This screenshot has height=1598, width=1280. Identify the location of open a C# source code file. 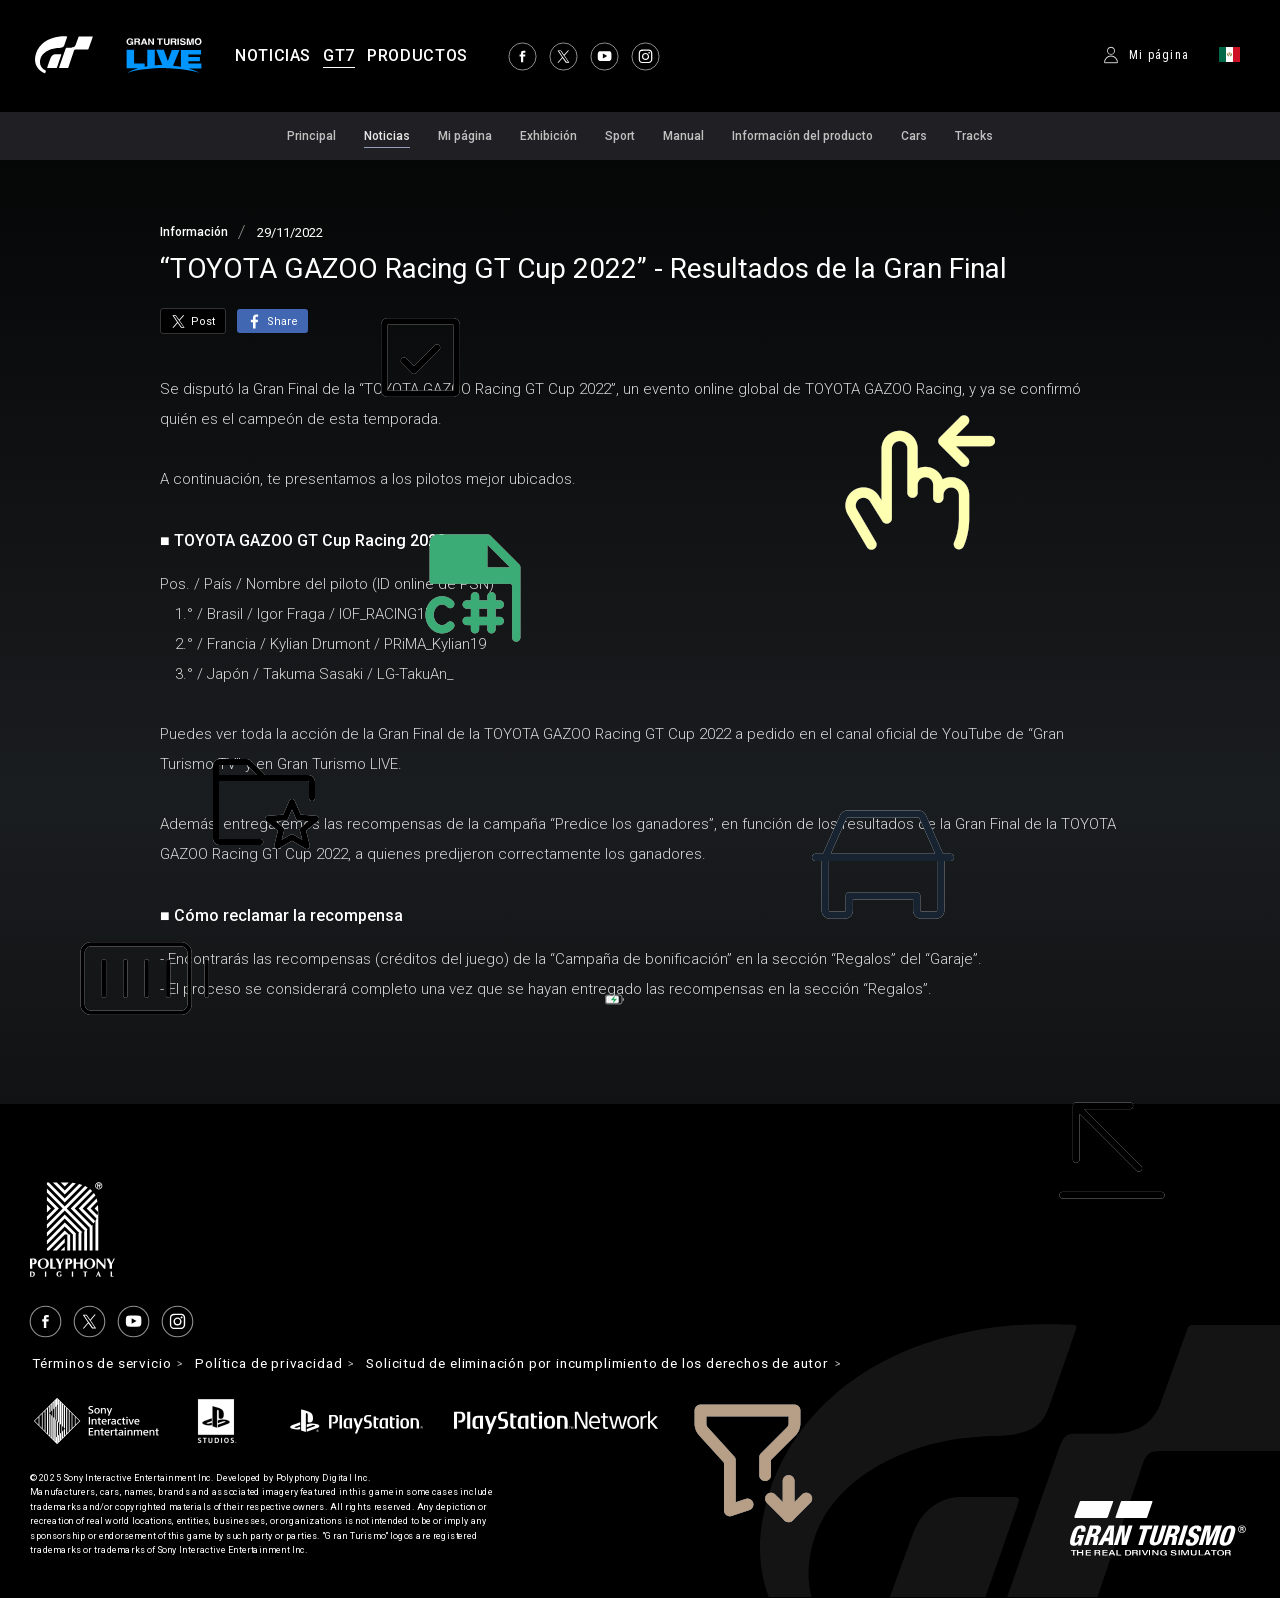
(475, 588).